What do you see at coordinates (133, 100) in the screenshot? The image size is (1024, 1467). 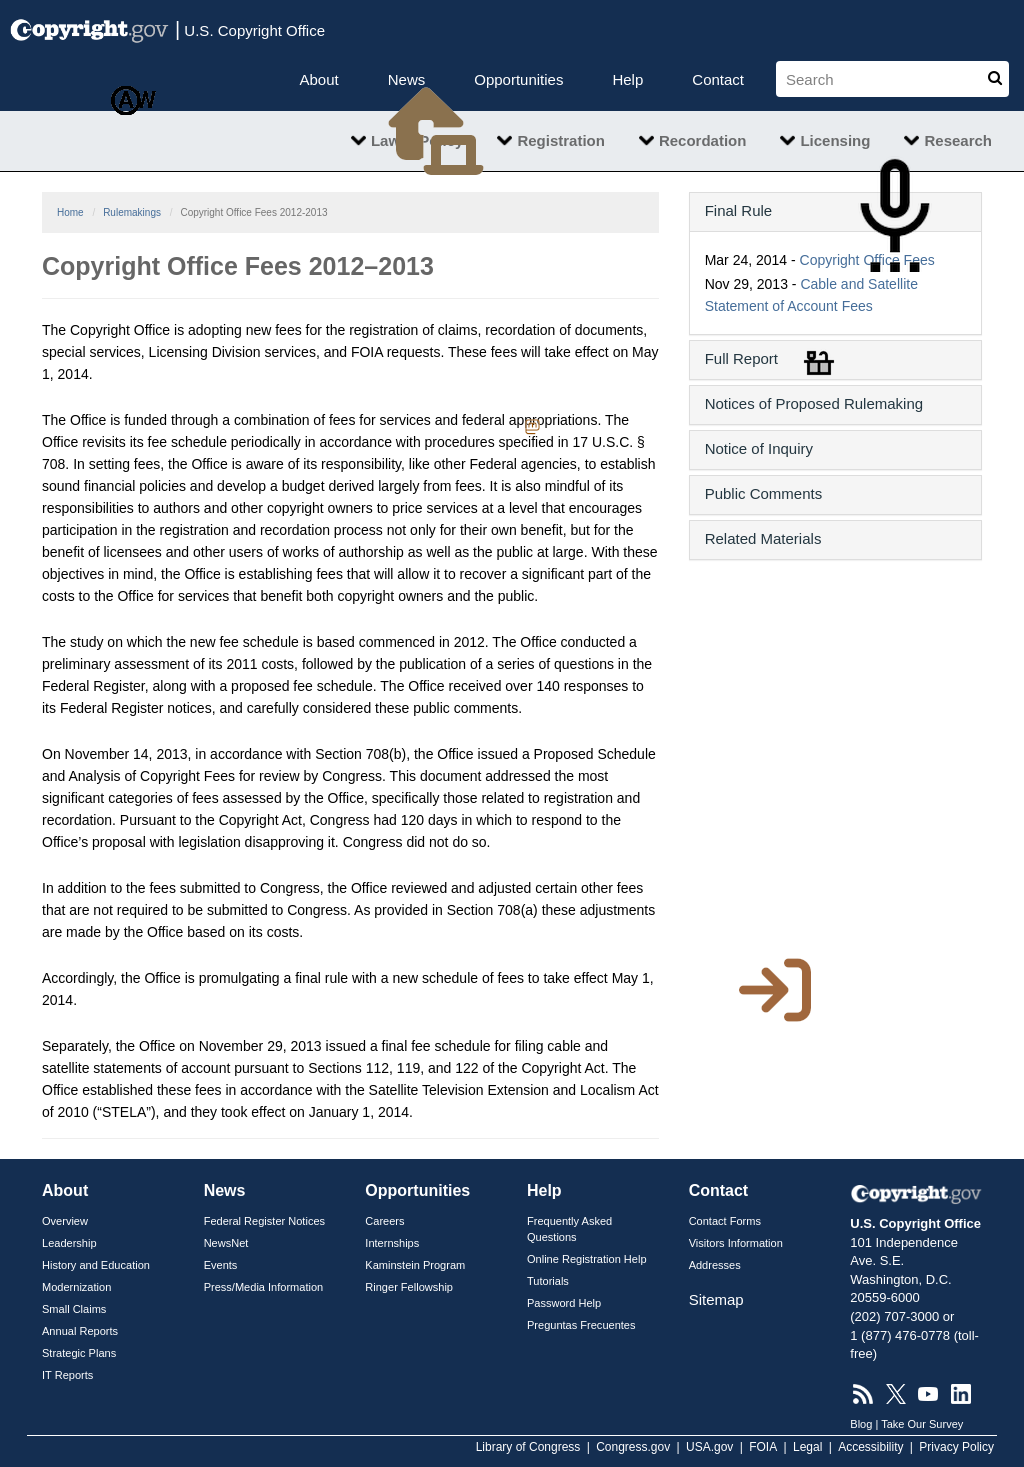 I see `enable automatic white balance` at bounding box center [133, 100].